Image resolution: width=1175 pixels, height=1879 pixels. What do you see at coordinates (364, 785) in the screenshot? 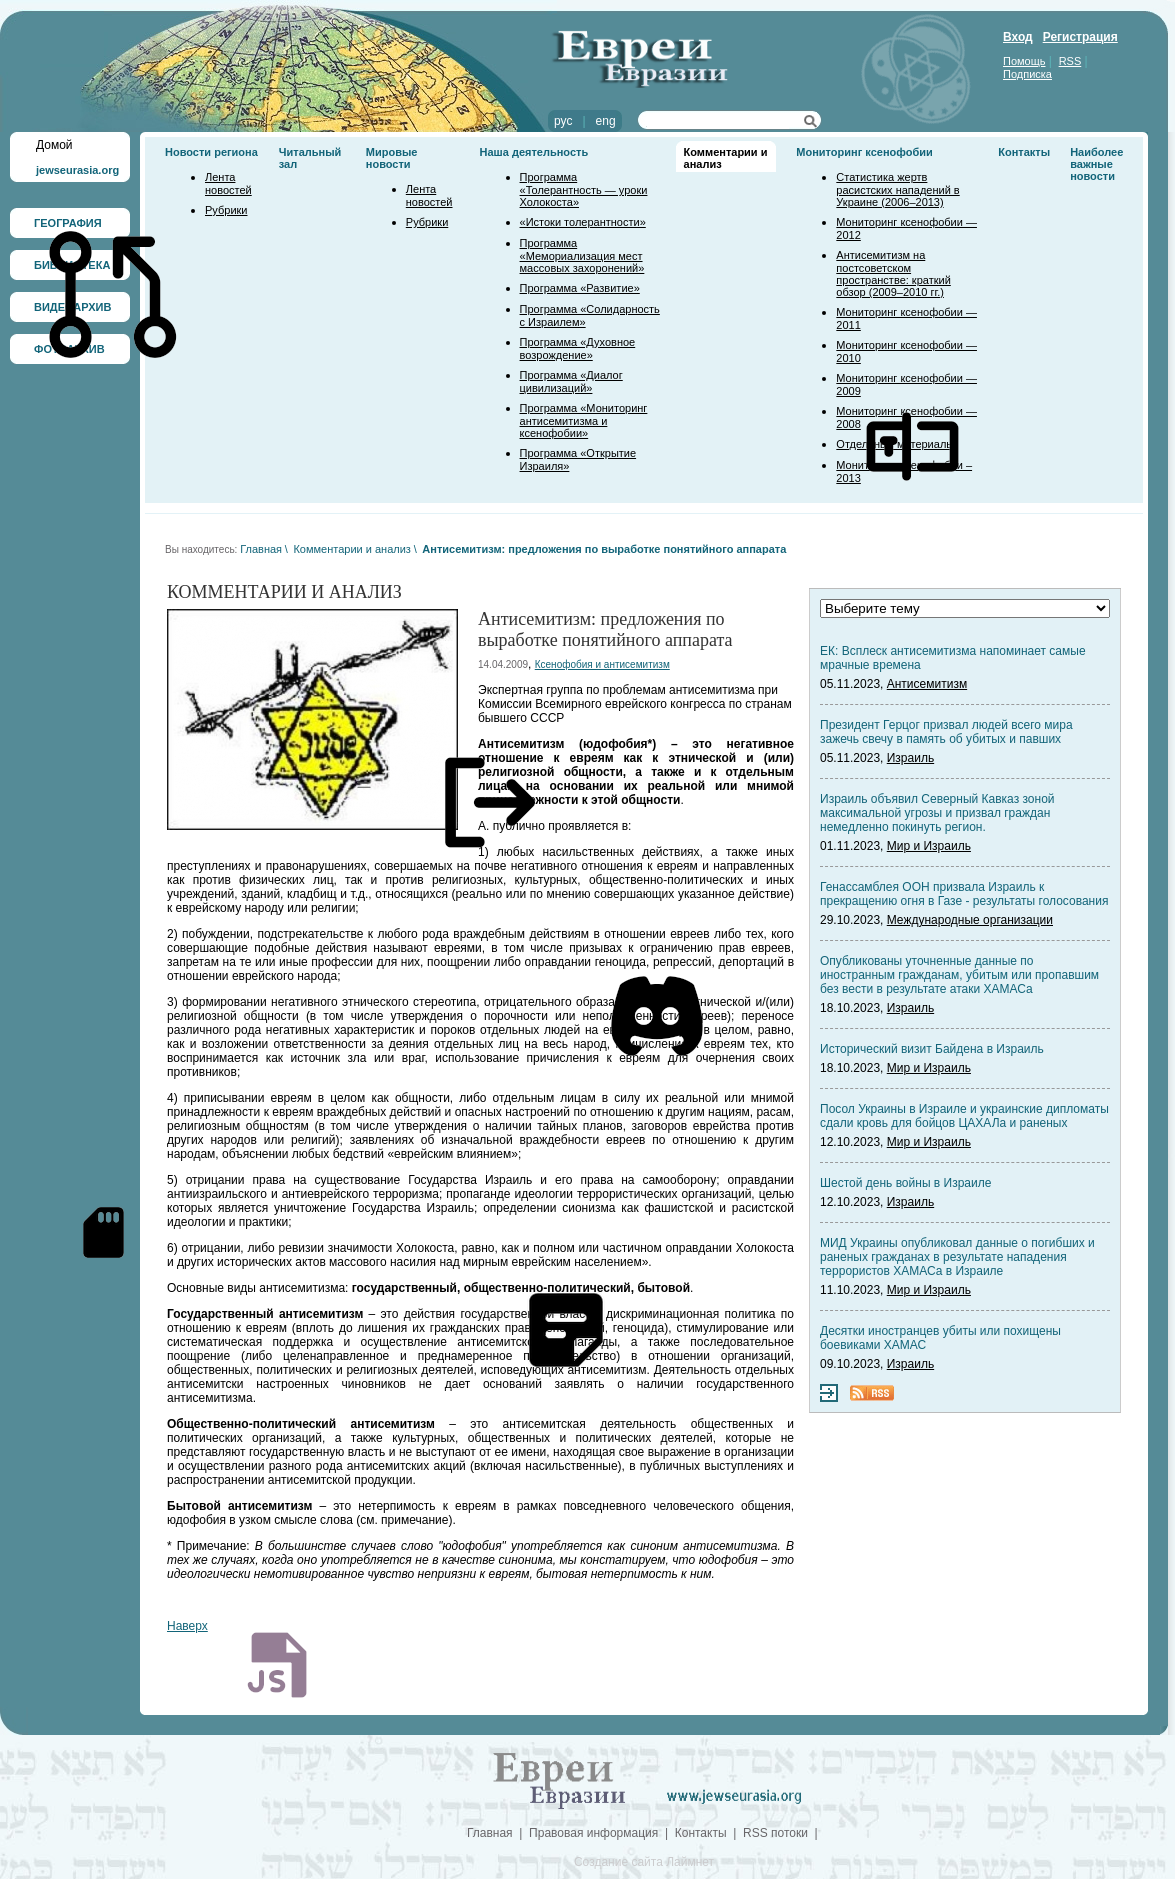
I see `indicates equality or comparison between values` at bounding box center [364, 785].